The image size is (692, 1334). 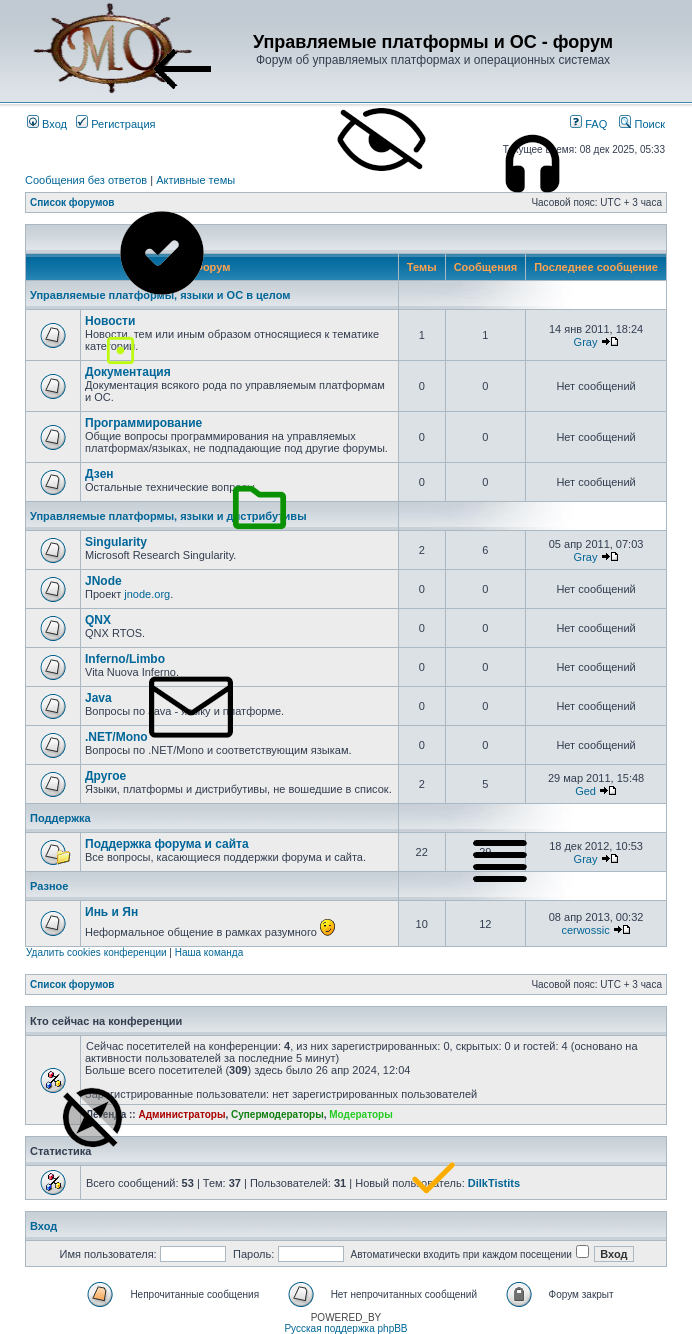 I want to click on disable compass or navigation mode, so click(x=92, y=1117).